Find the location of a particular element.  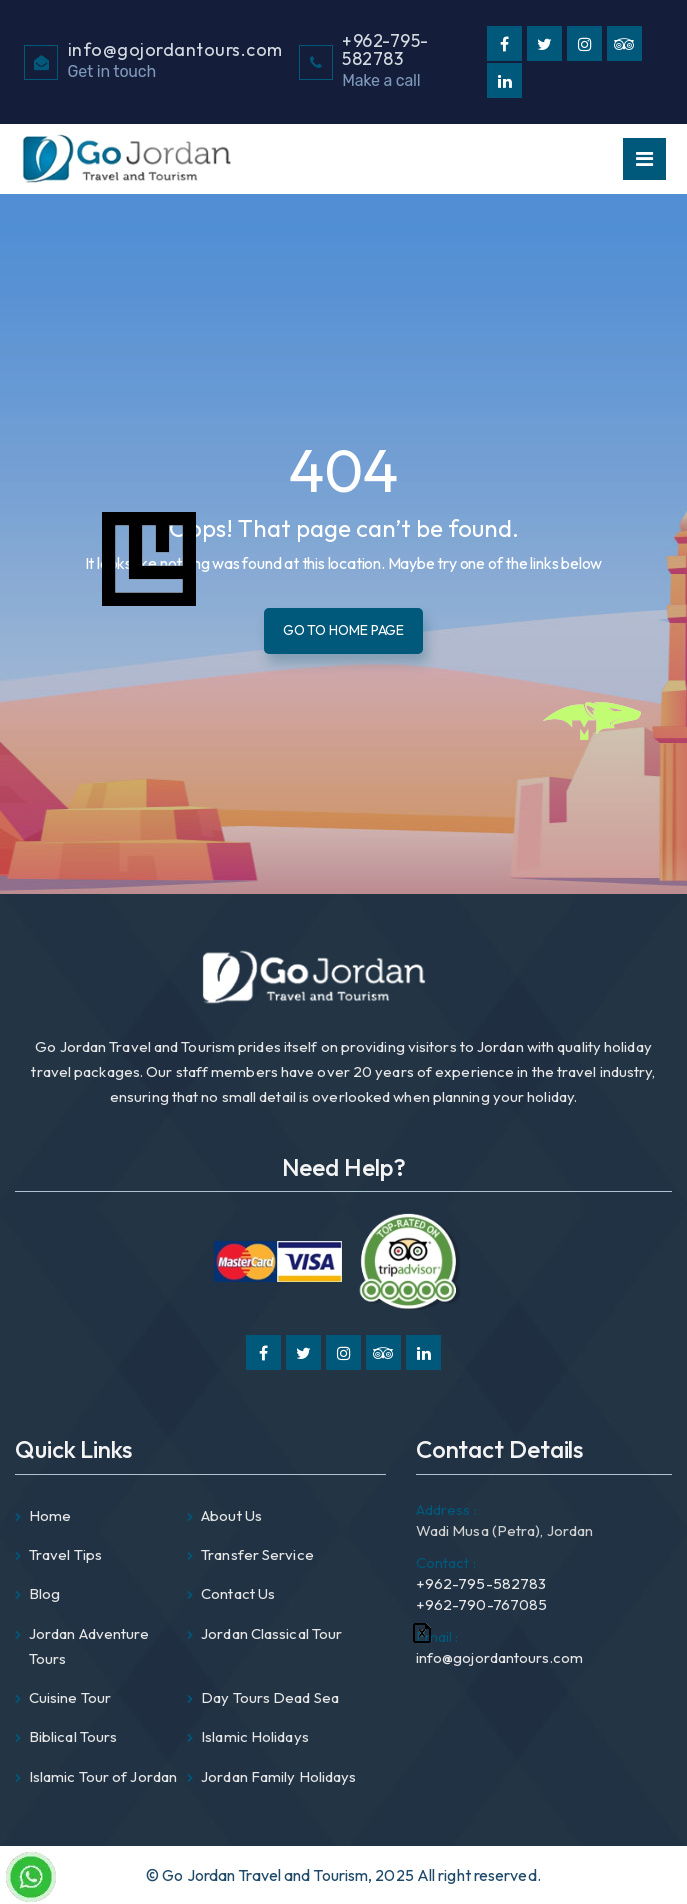

ludwig brand logo is located at coordinates (149, 559).